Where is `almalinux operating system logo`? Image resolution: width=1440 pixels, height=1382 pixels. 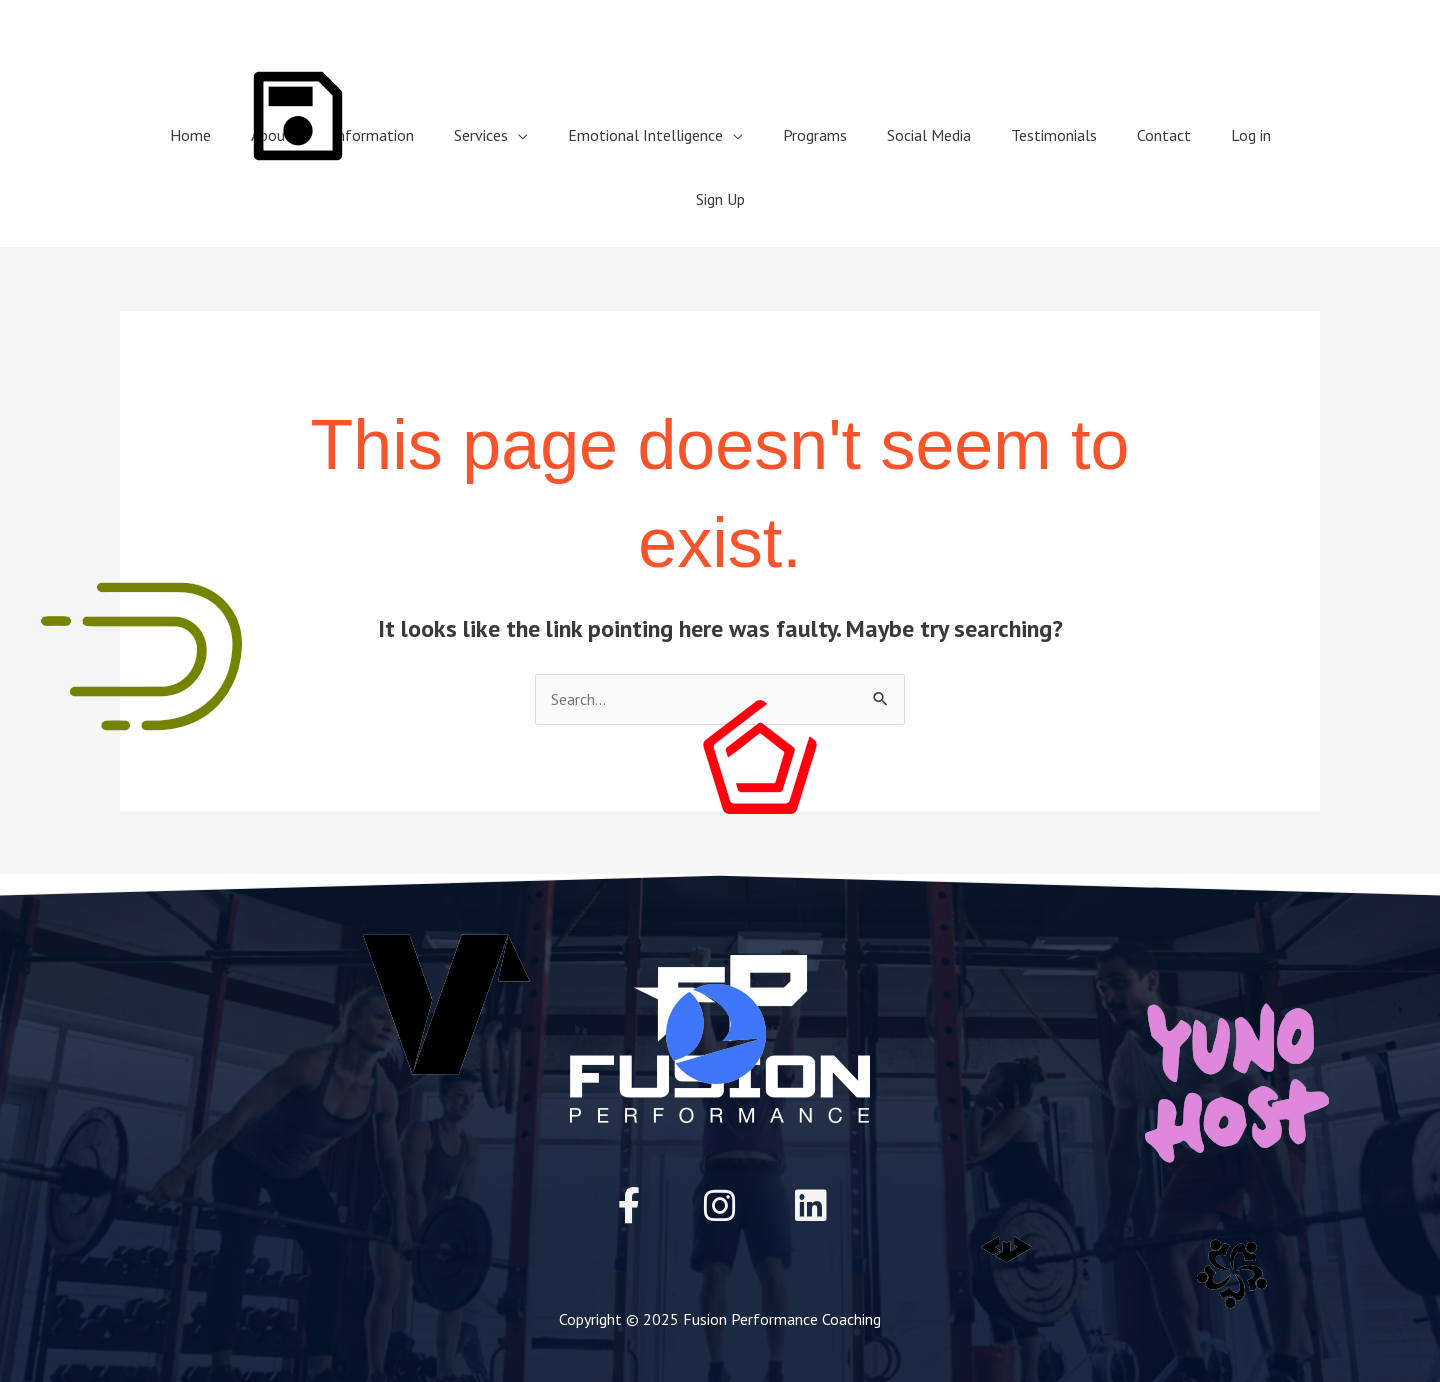
almalinux operating system logo is located at coordinates (1232, 1274).